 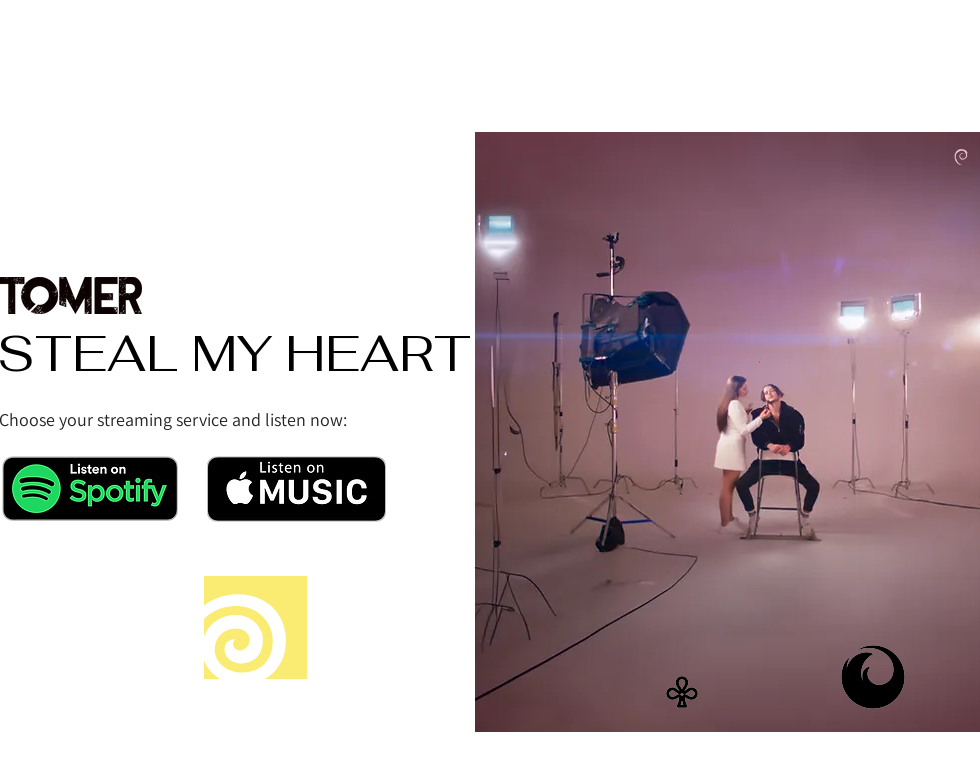 I want to click on debian linux operating system logo, so click(x=961, y=157).